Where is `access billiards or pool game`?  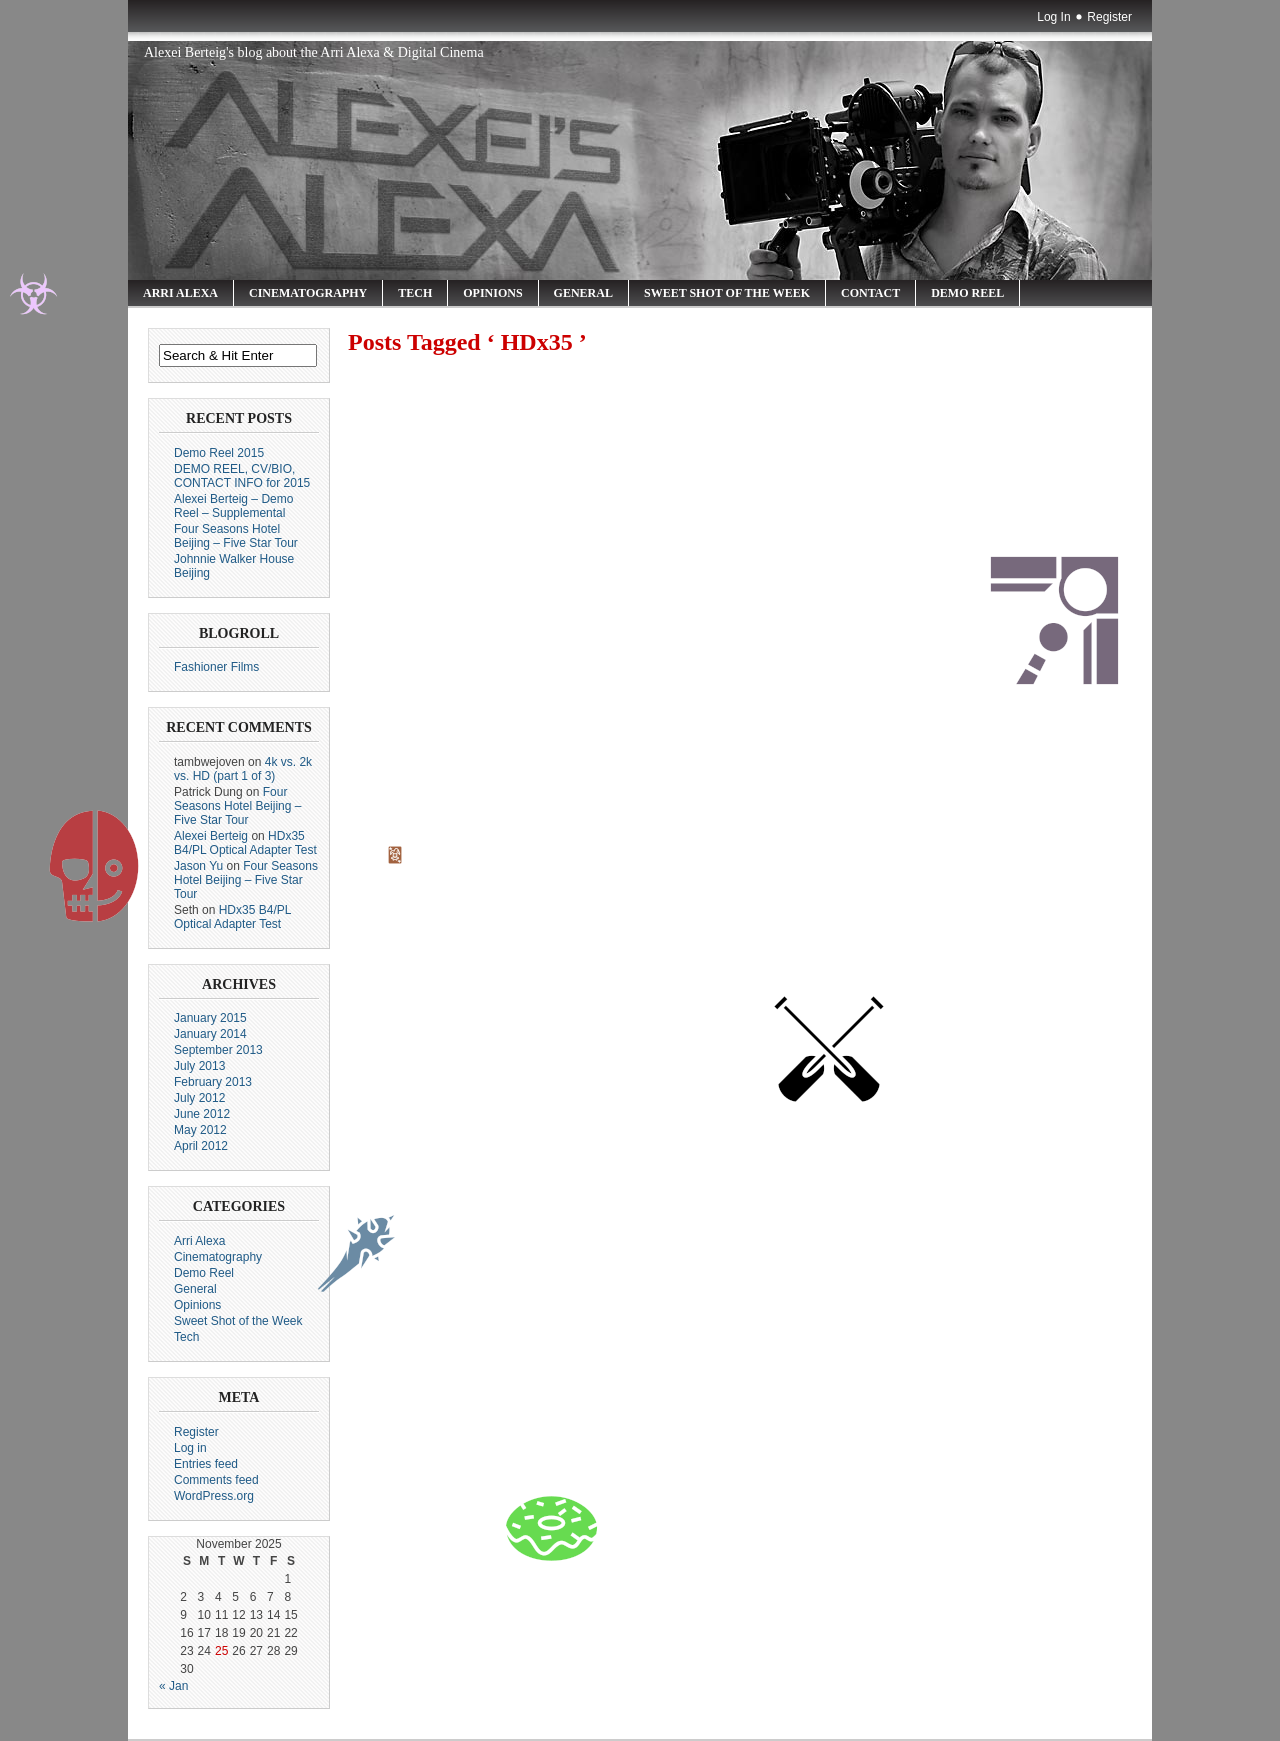 access billiards or pool game is located at coordinates (1054, 620).